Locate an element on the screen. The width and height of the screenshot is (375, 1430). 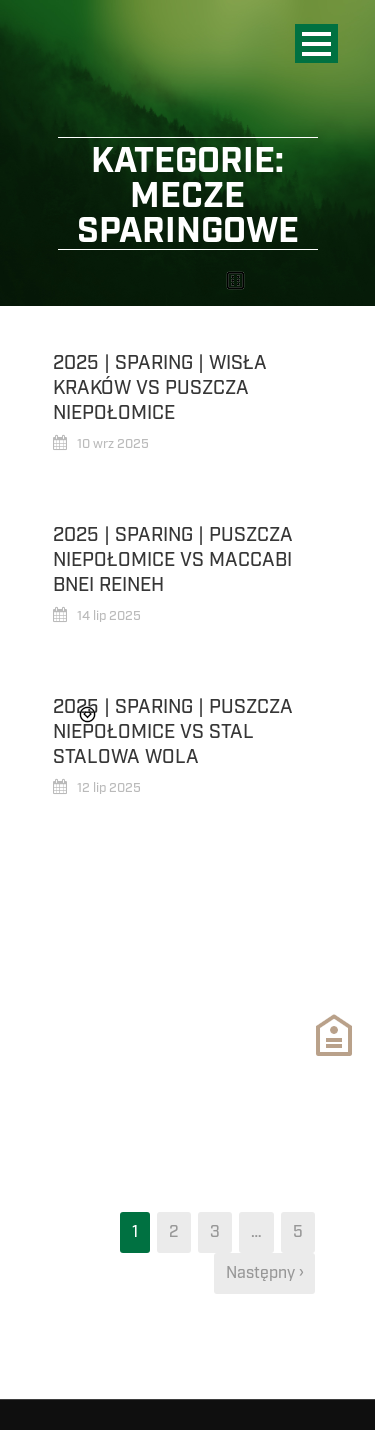
indicates a dice roll result of six is located at coordinates (235, 280).